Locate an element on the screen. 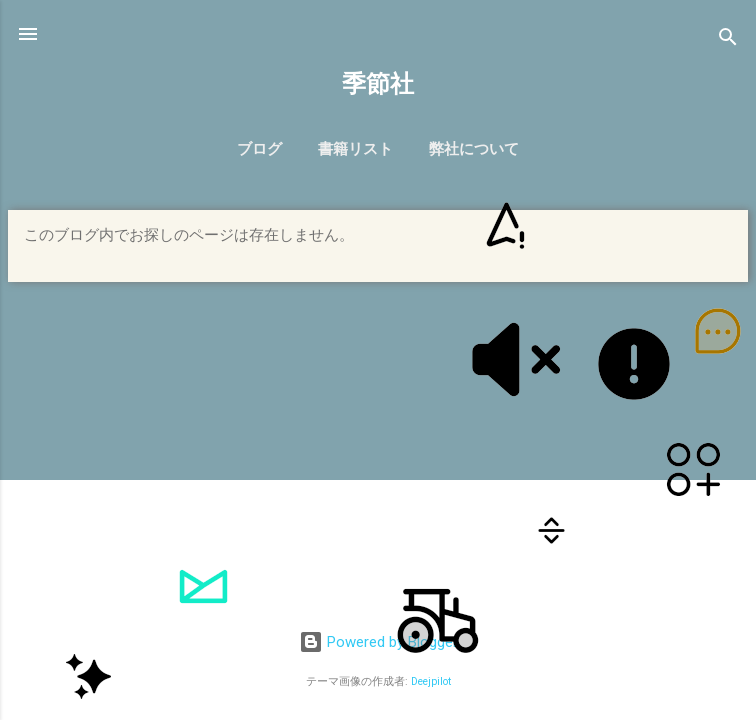  add a new item to a group or collection is located at coordinates (693, 469).